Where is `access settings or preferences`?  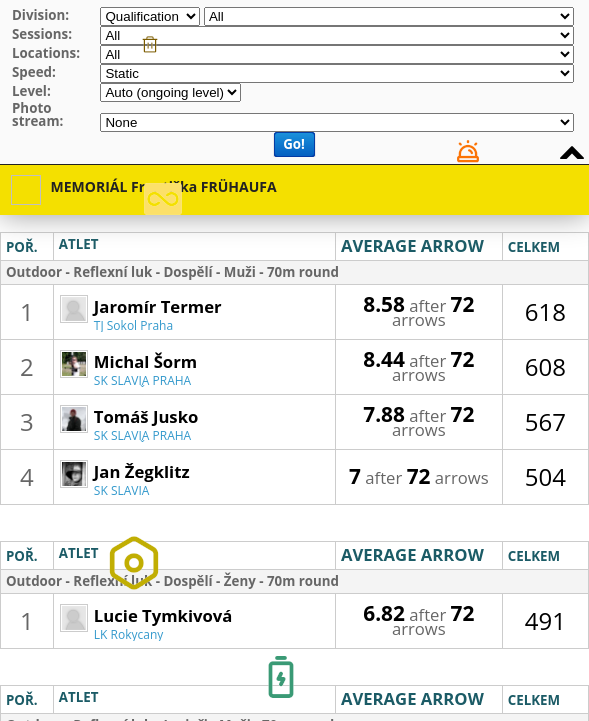 access settings or preferences is located at coordinates (134, 563).